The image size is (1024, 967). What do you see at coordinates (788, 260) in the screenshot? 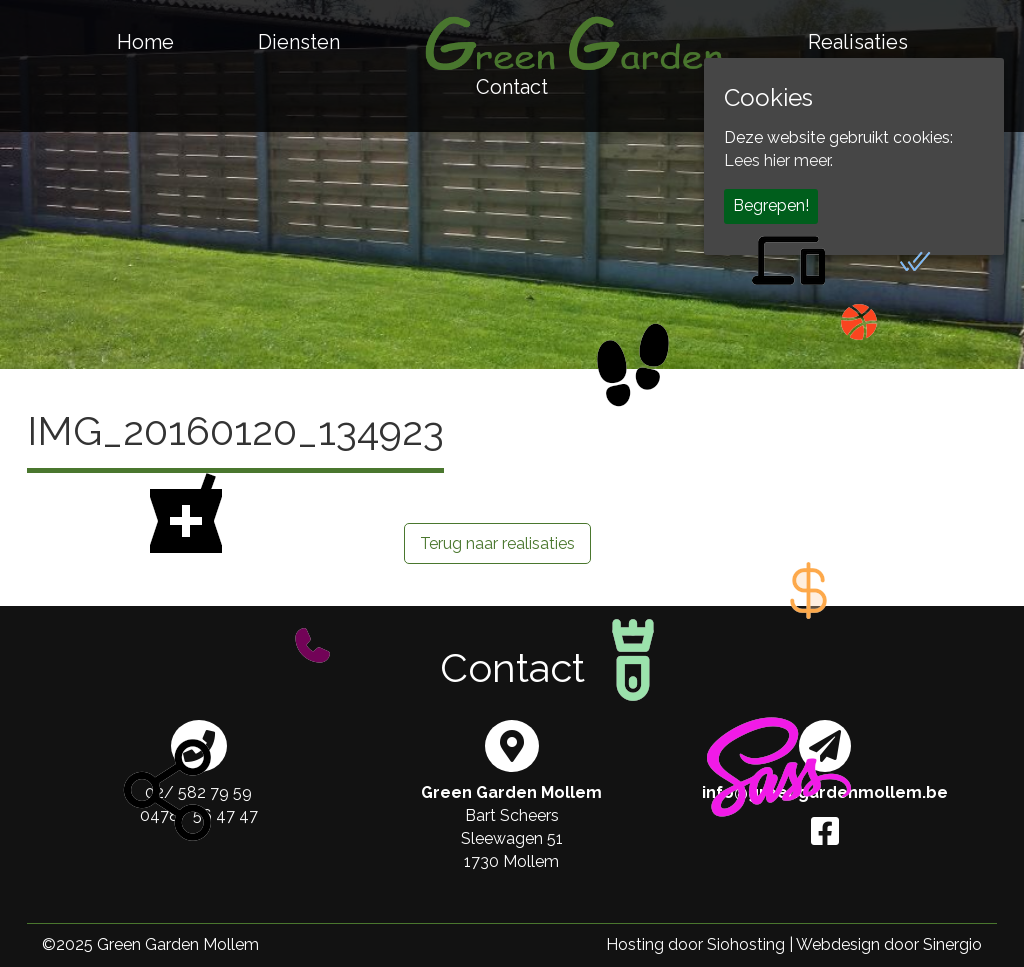
I see `connect your phone to another device` at bounding box center [788, 260].